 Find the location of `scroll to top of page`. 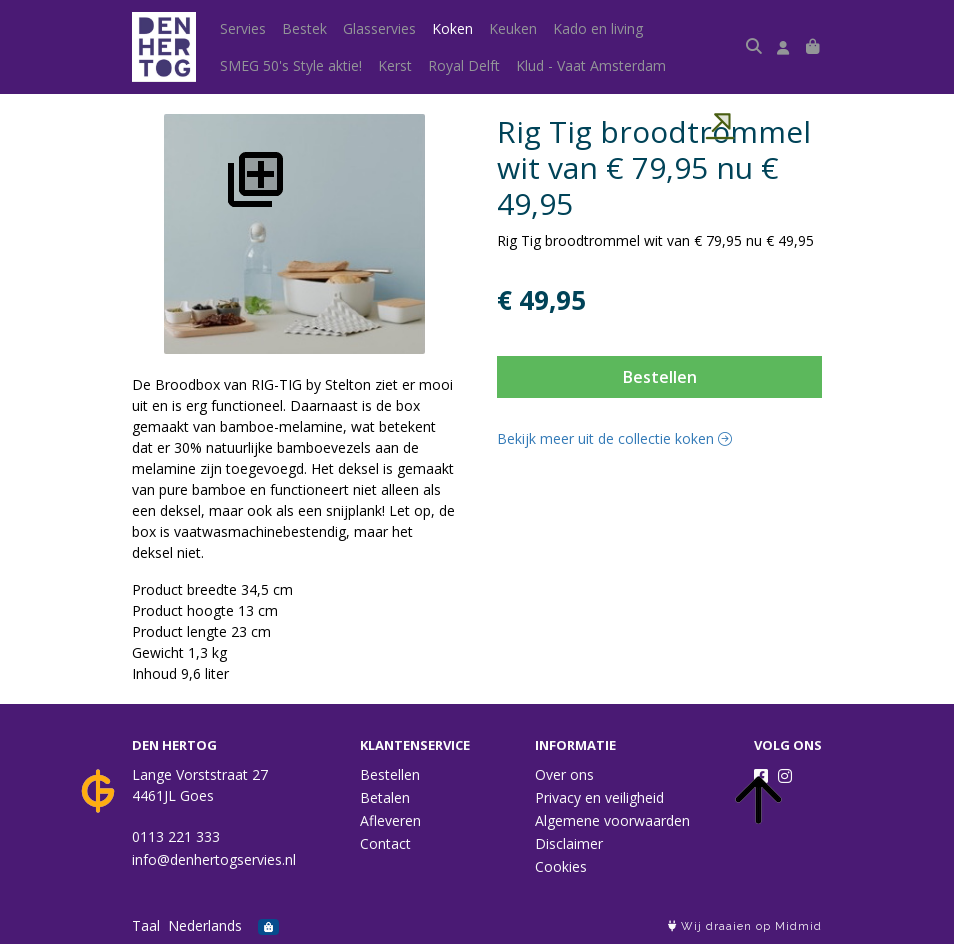

scroll to top of page is located at coordinates (758, 799).